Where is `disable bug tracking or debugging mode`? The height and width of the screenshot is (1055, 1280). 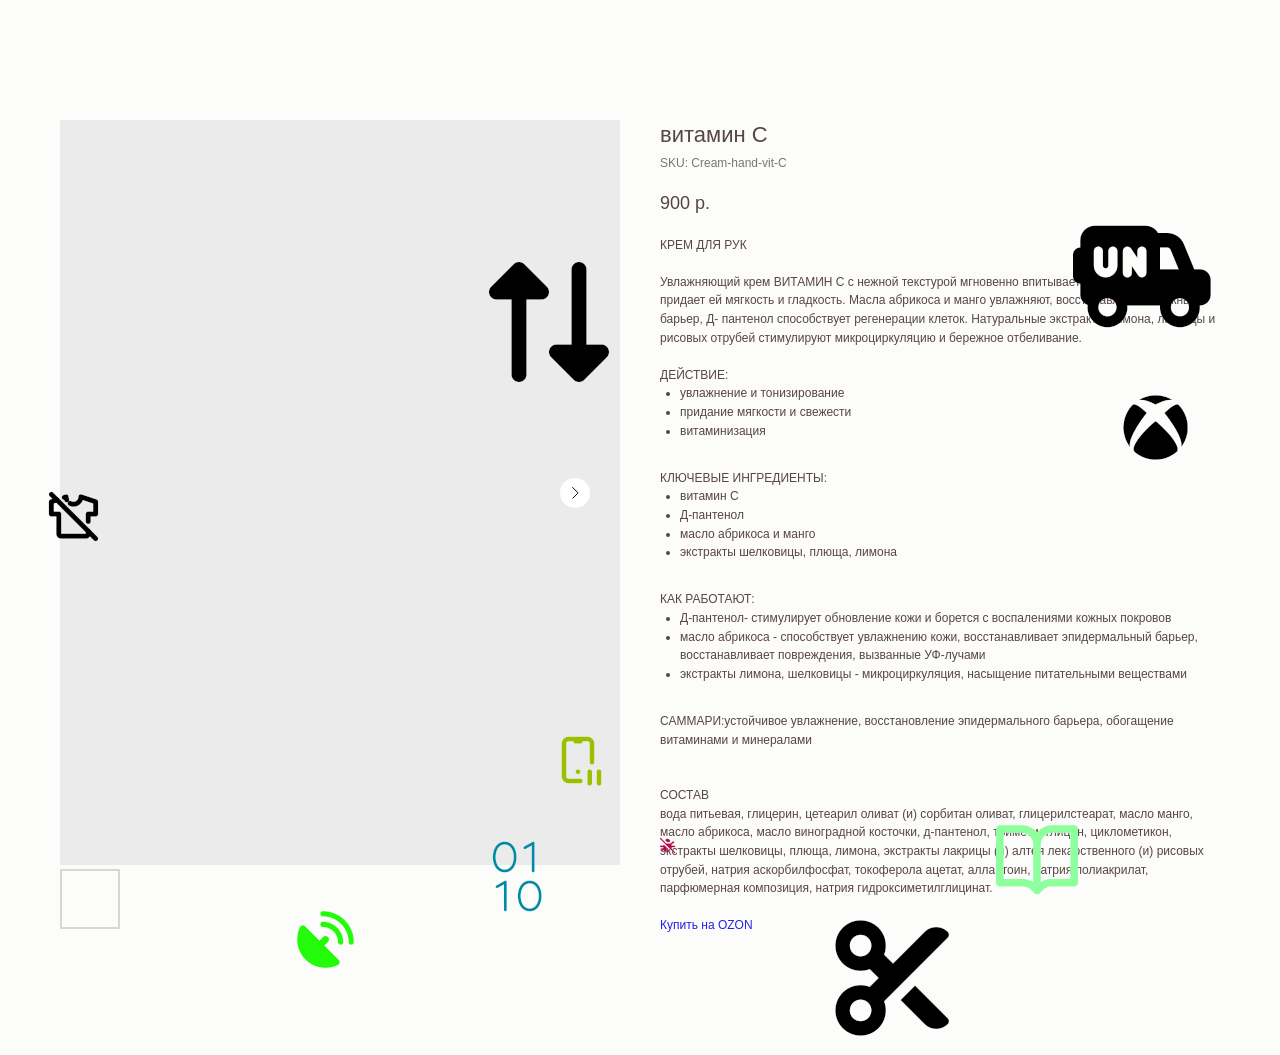
disable bug tracking or debugging mode is located at coordinates (667, 845).